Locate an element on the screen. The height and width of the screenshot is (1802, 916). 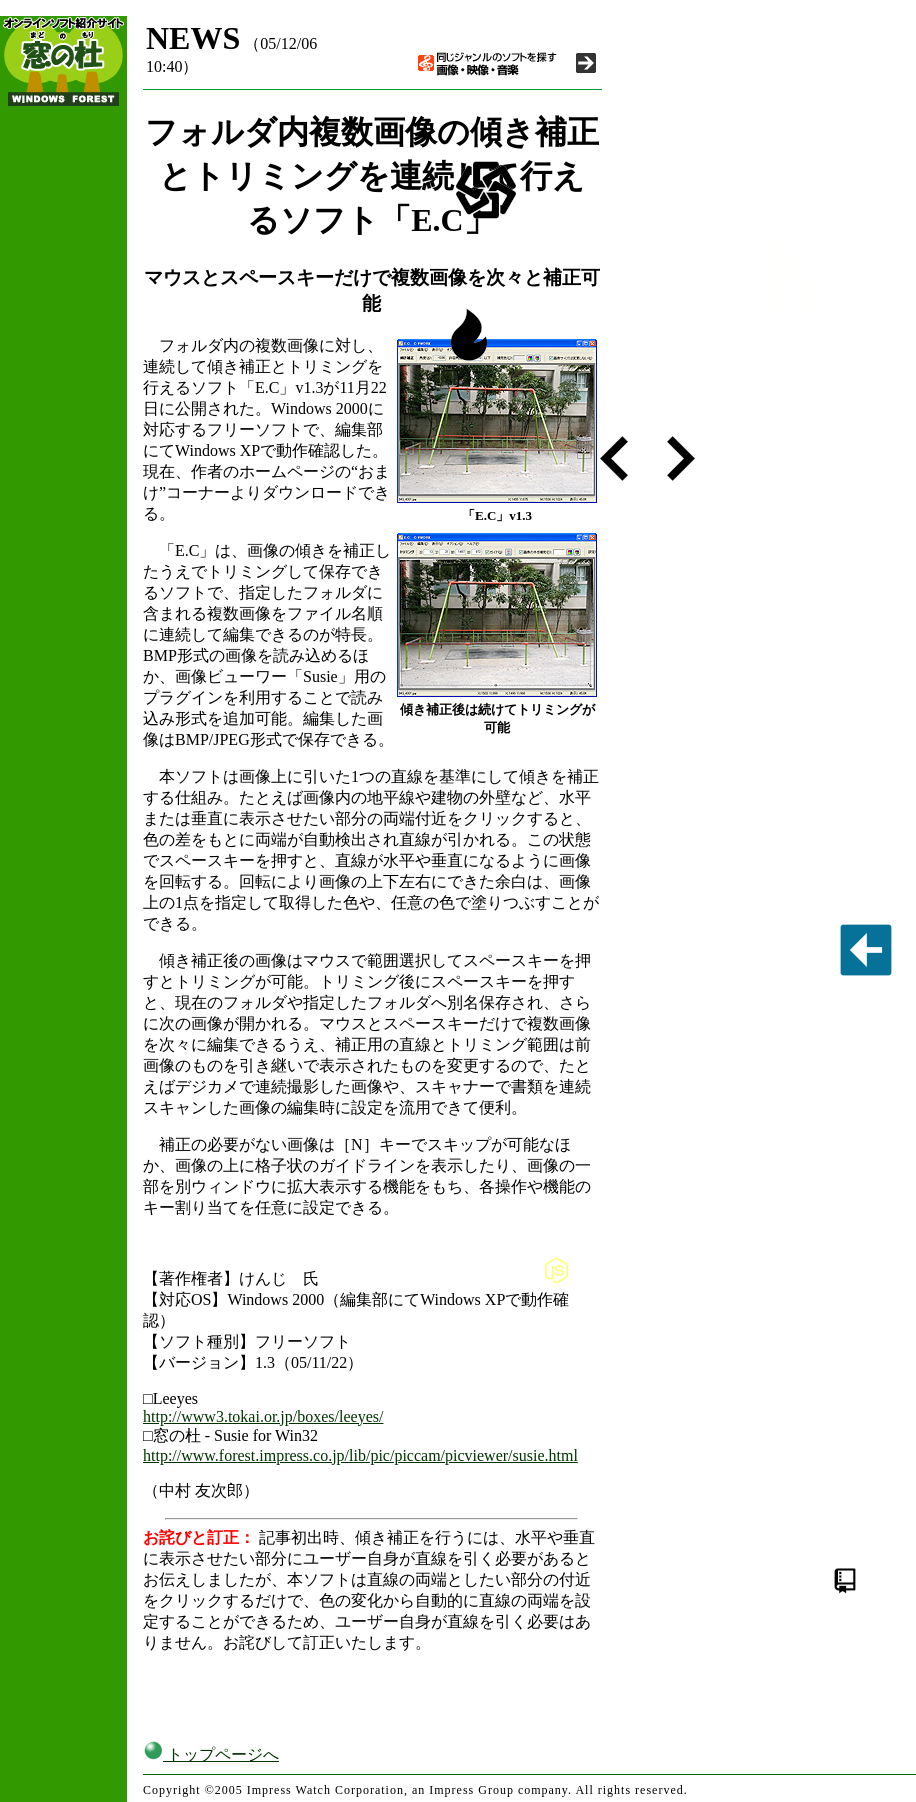
go back to the previous screen is located at coordinates (866, 950).